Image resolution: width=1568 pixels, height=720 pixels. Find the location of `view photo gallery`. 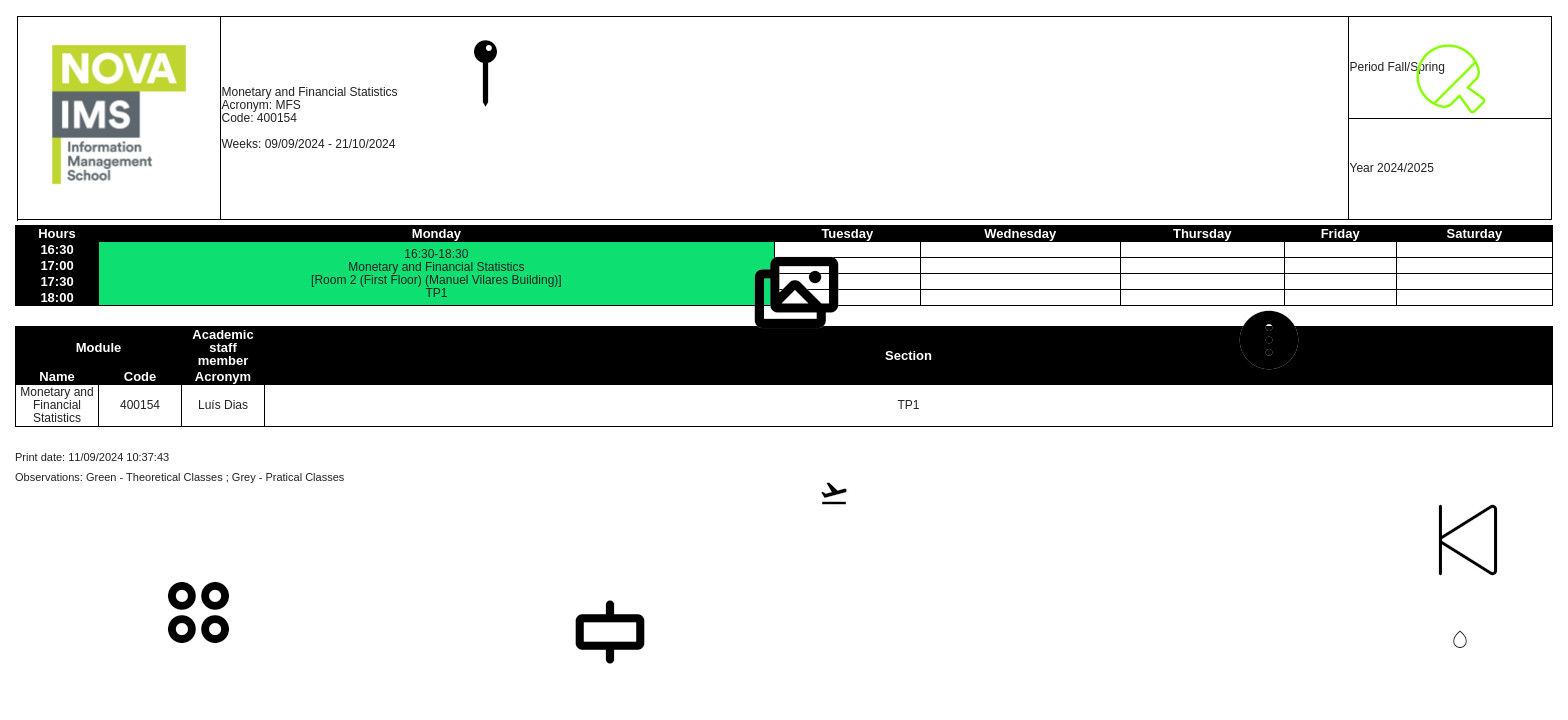

view photo gallery is located at coordinates (796, 292).